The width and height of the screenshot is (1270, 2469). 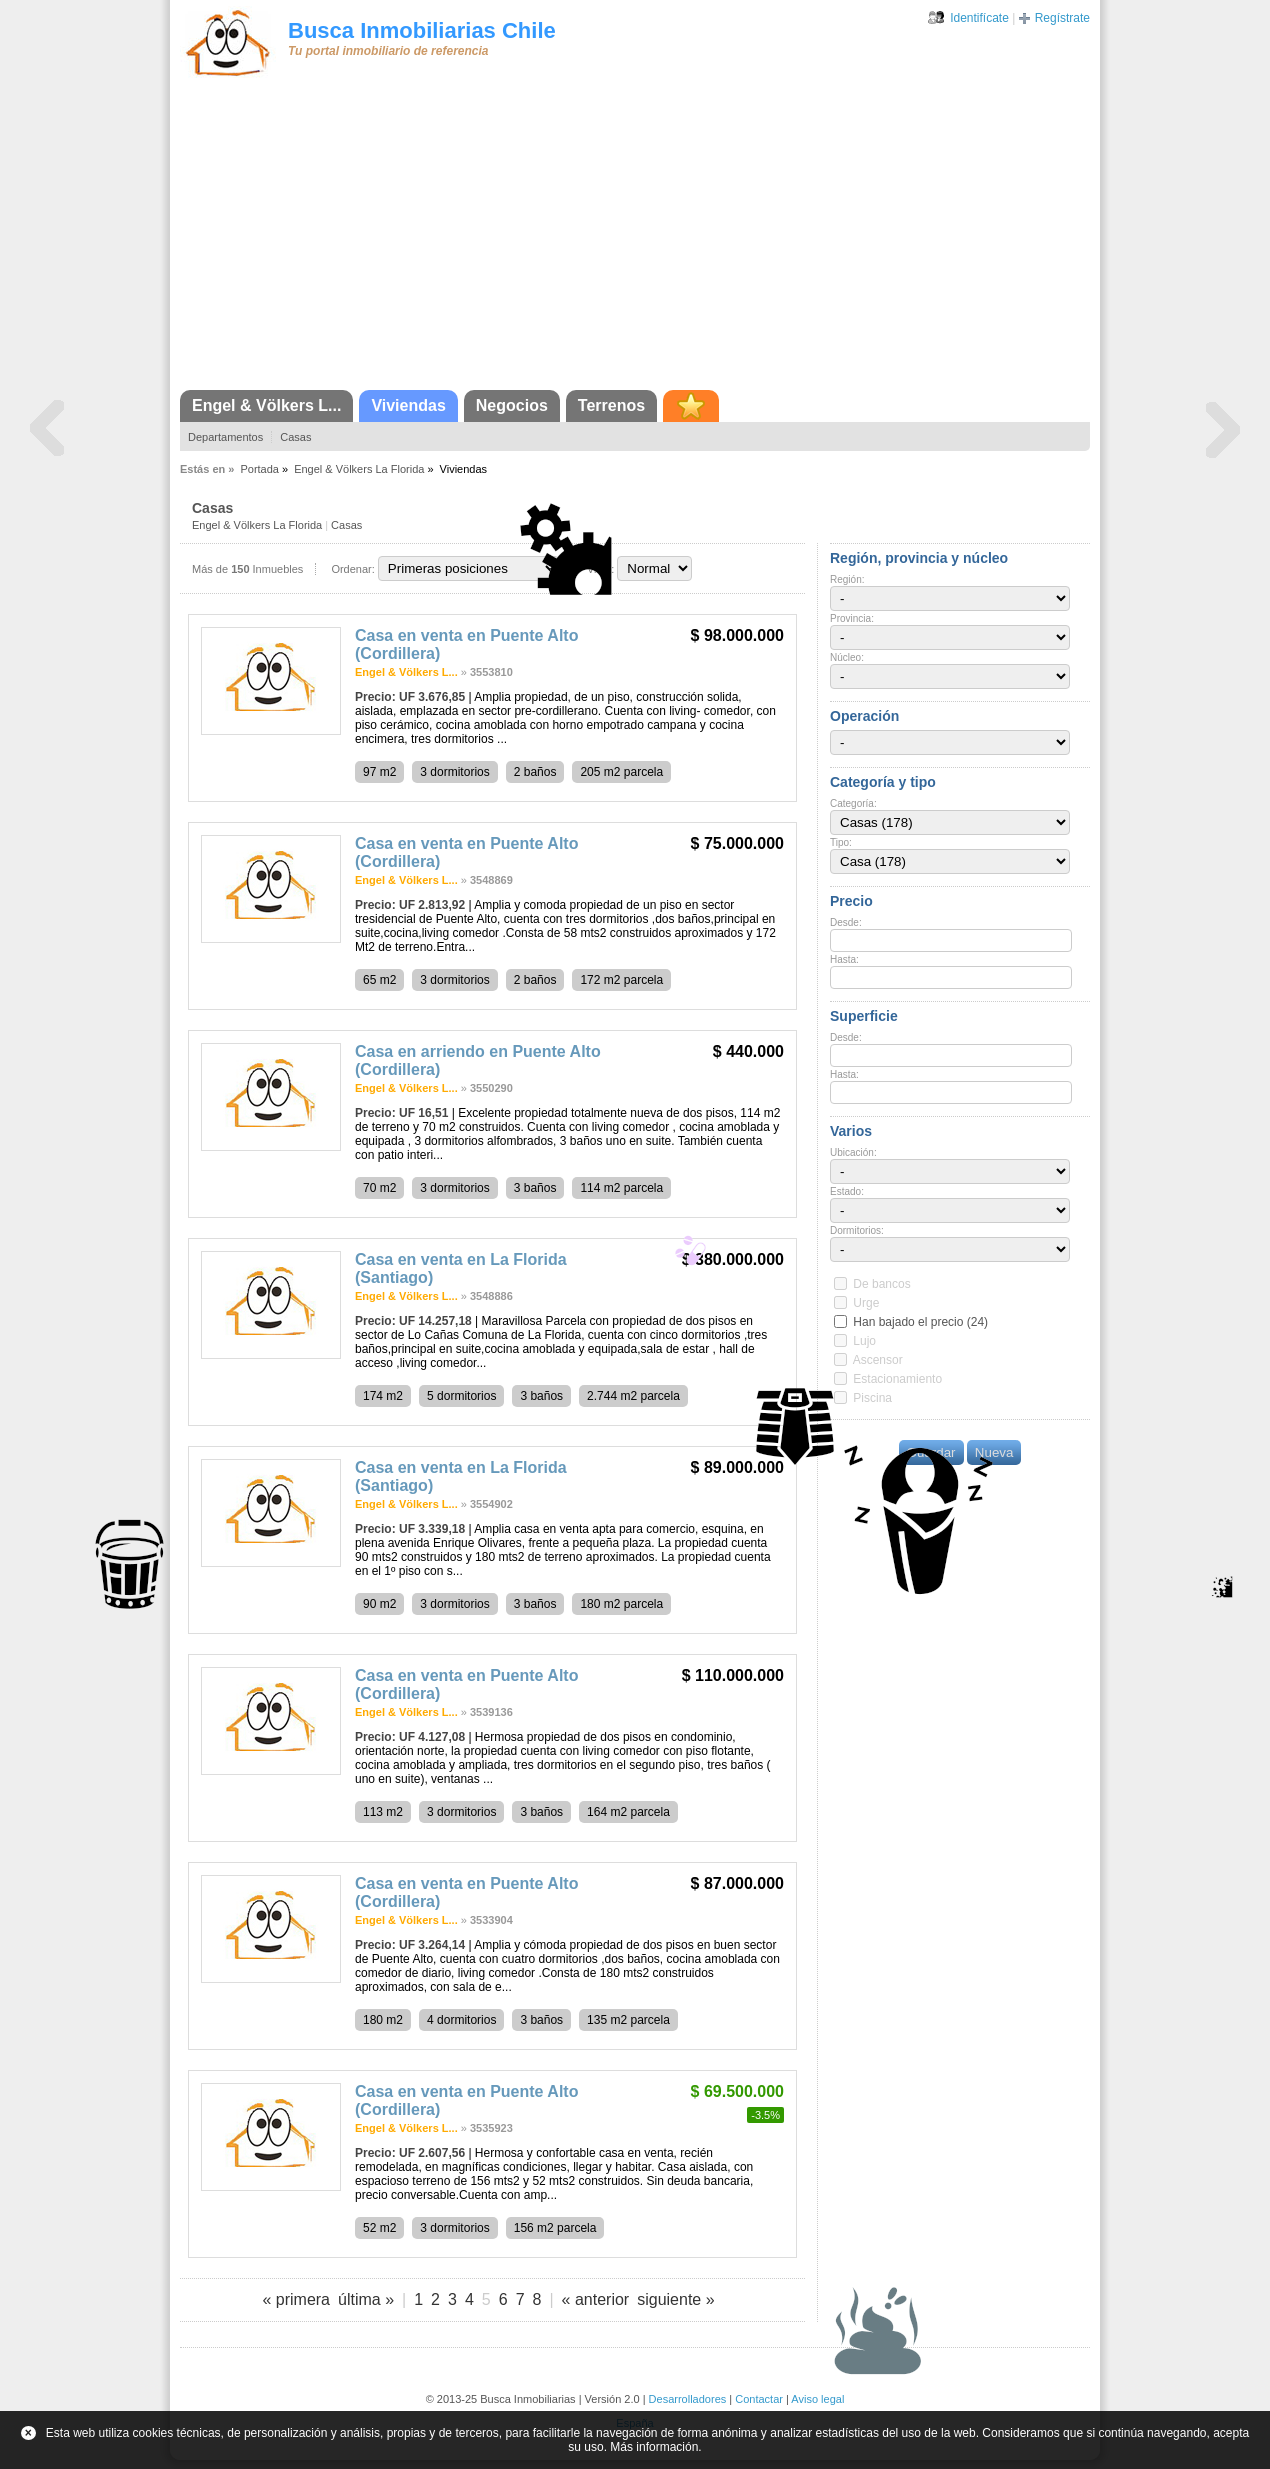 I want to click on indicates full water bucket in game inventory, so click(x=129, y=1561).